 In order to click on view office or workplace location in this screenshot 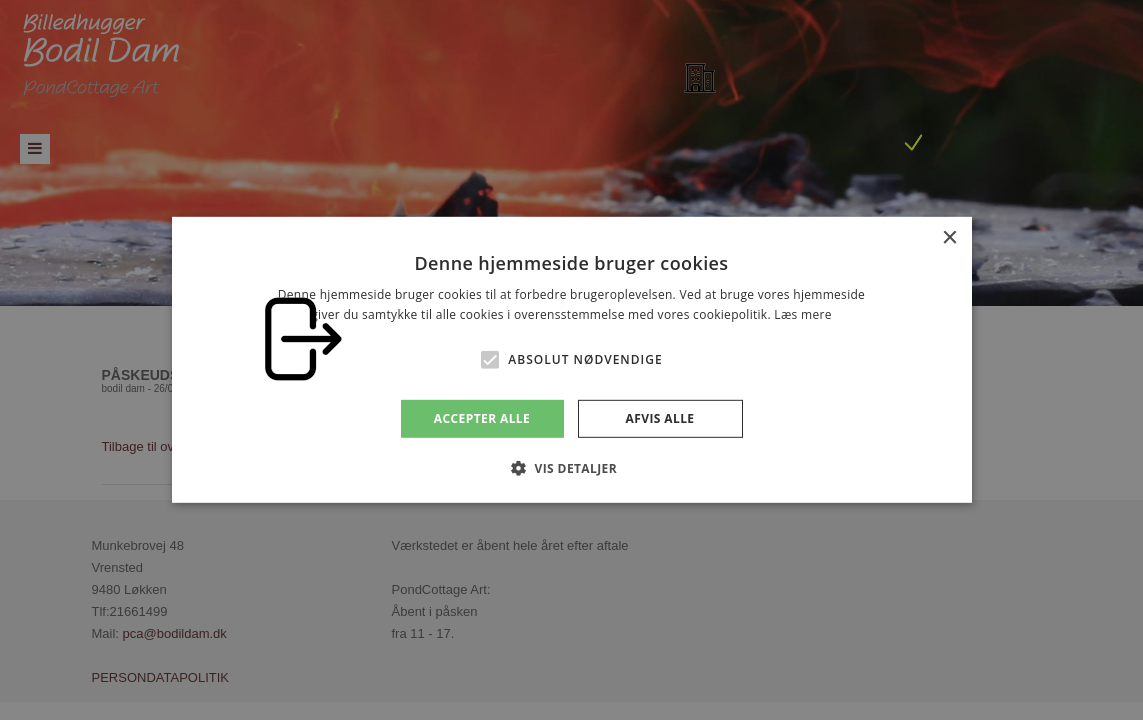, I will do `click(700, 78)`.